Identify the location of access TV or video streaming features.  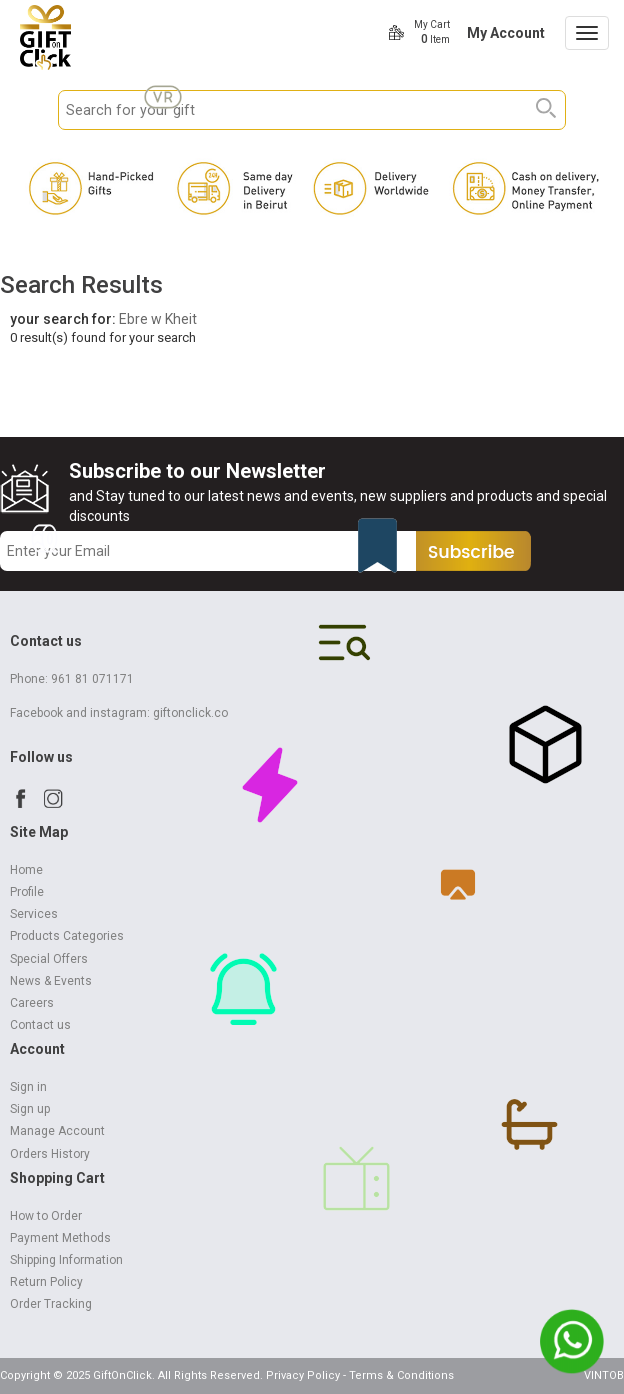
(356, 1182).